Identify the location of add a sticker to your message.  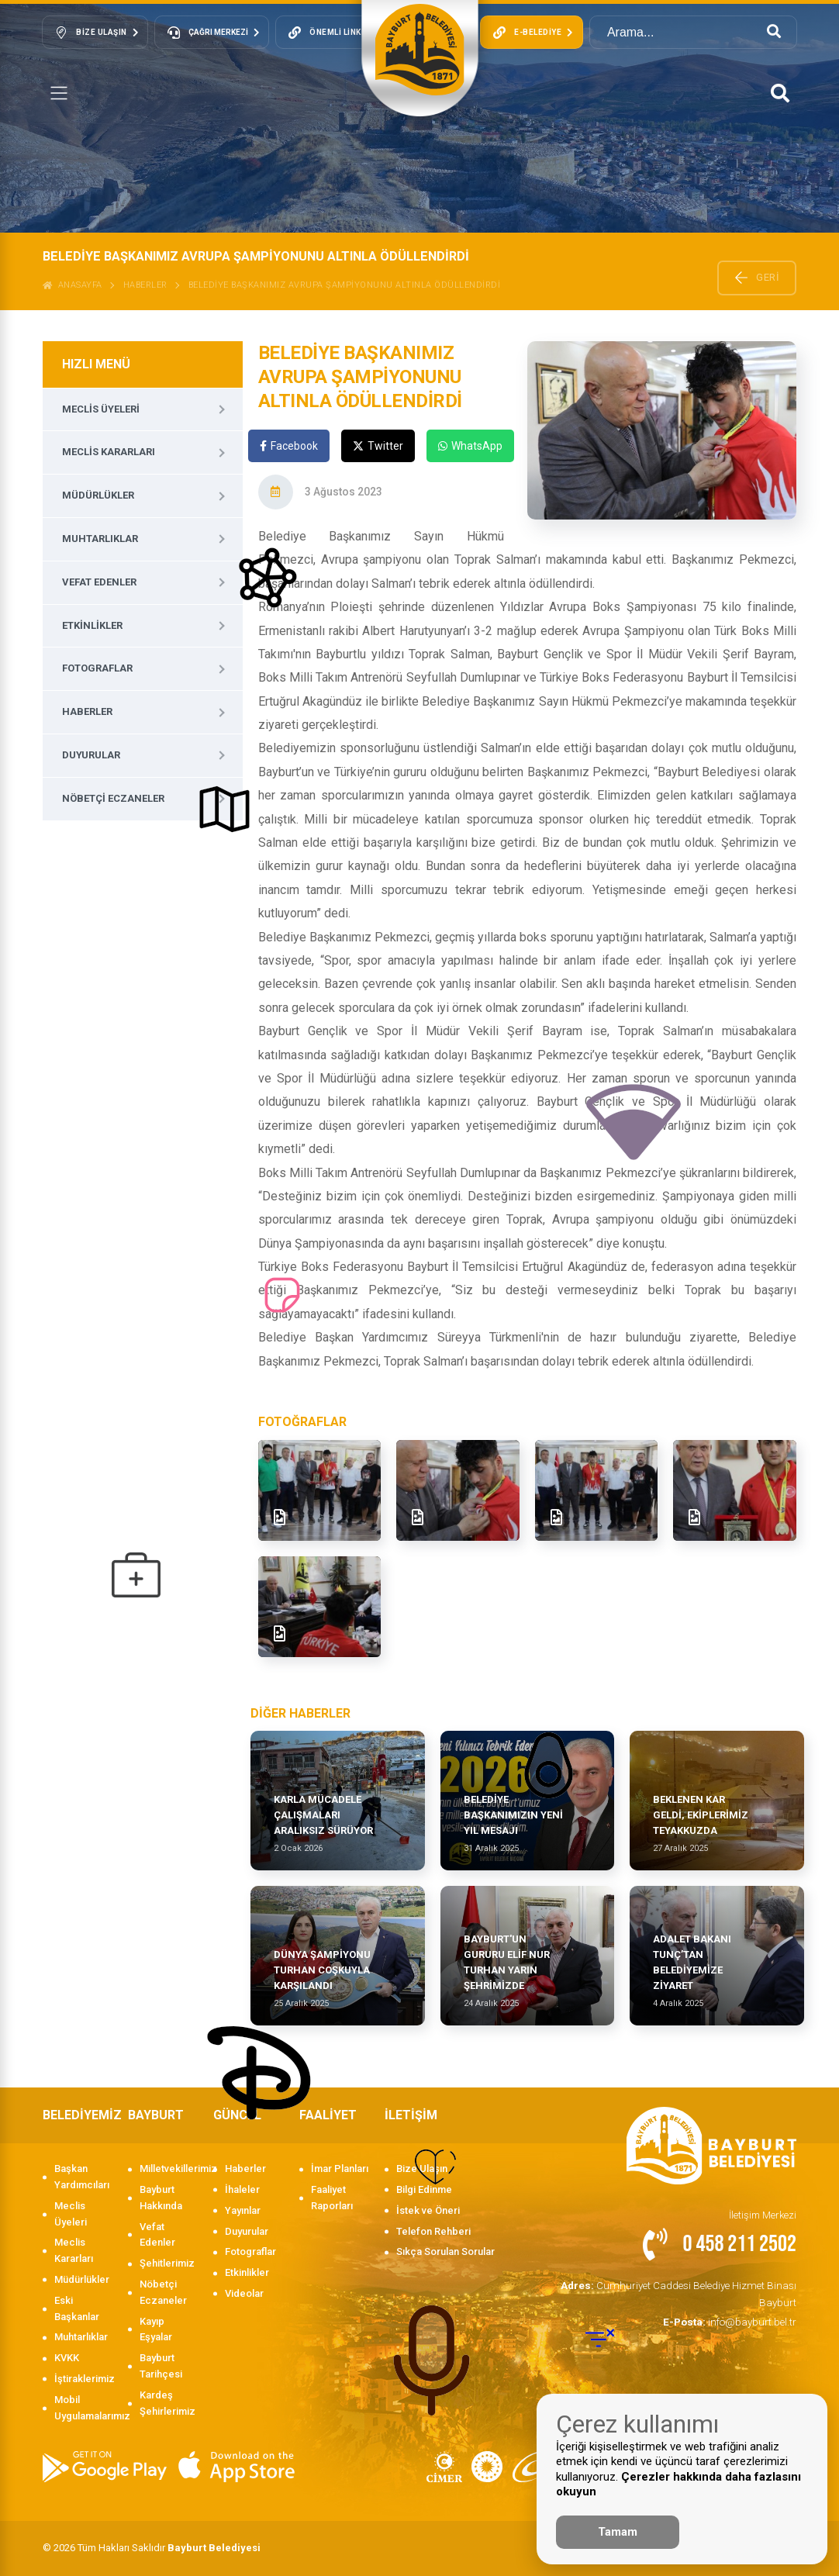
(282, 1295).